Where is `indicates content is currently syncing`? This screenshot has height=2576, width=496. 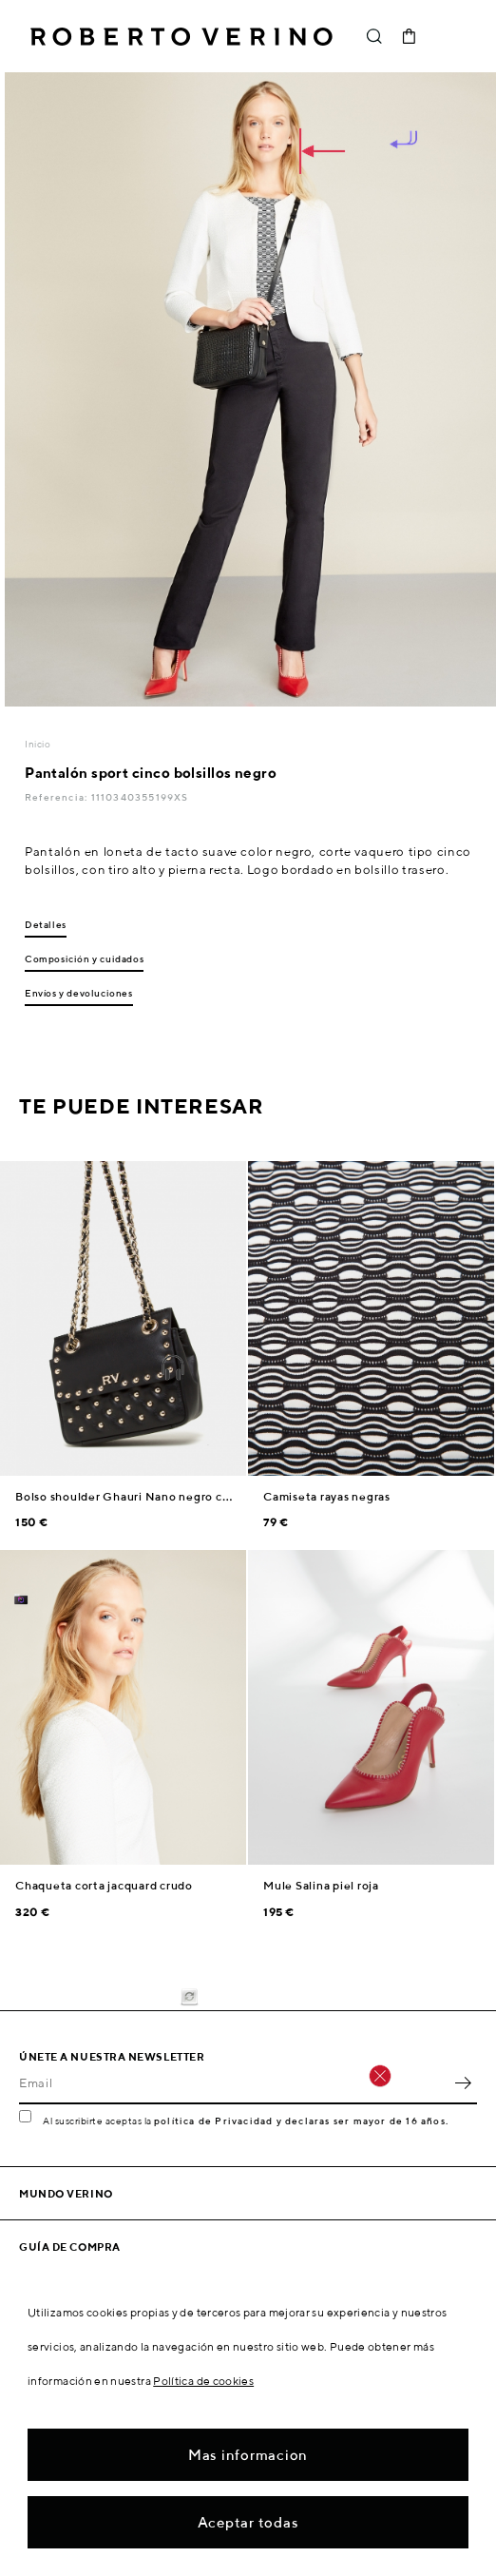
indicates content is currently syncing is located at coordinates (189, 1997).